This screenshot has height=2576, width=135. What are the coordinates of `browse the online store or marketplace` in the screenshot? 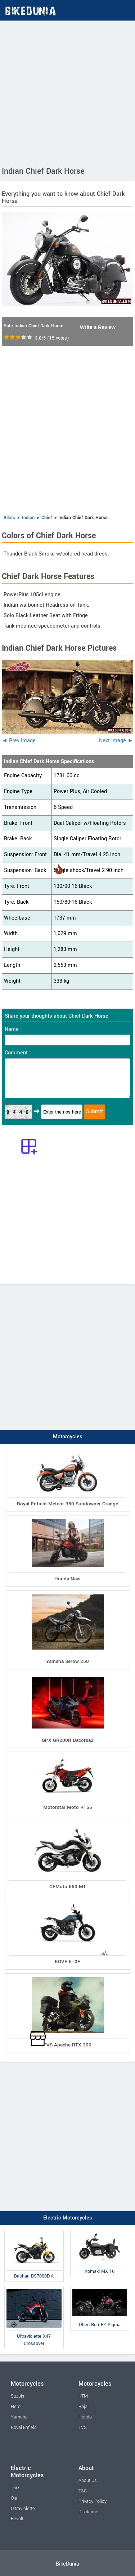 It's located at (38, 2039).